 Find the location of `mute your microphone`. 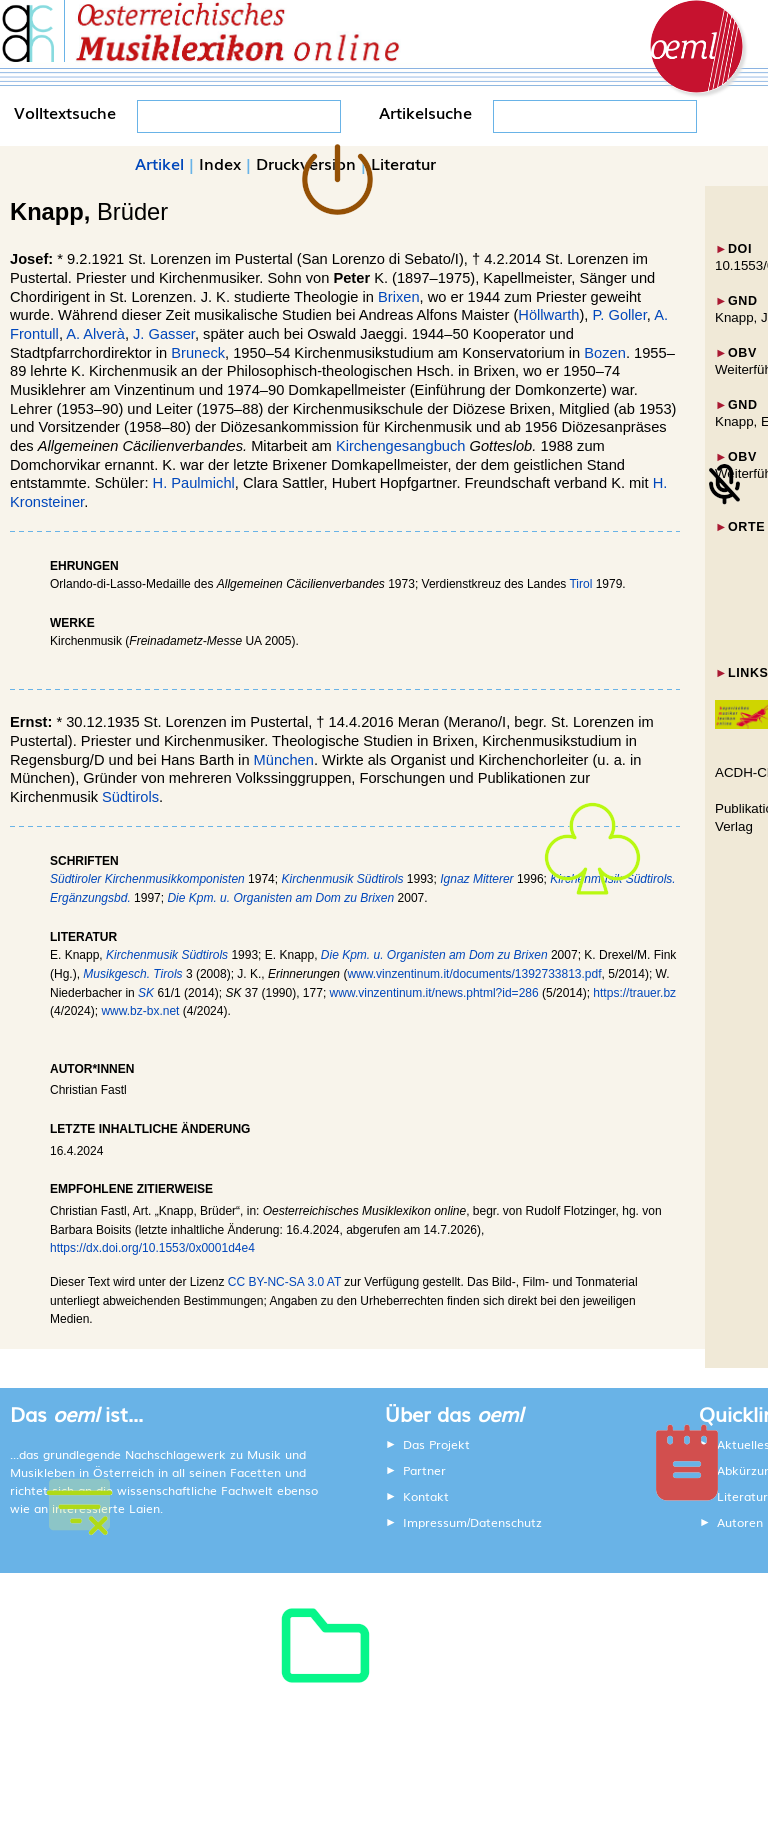

mute your microphone is located at coordinates (724, 483).